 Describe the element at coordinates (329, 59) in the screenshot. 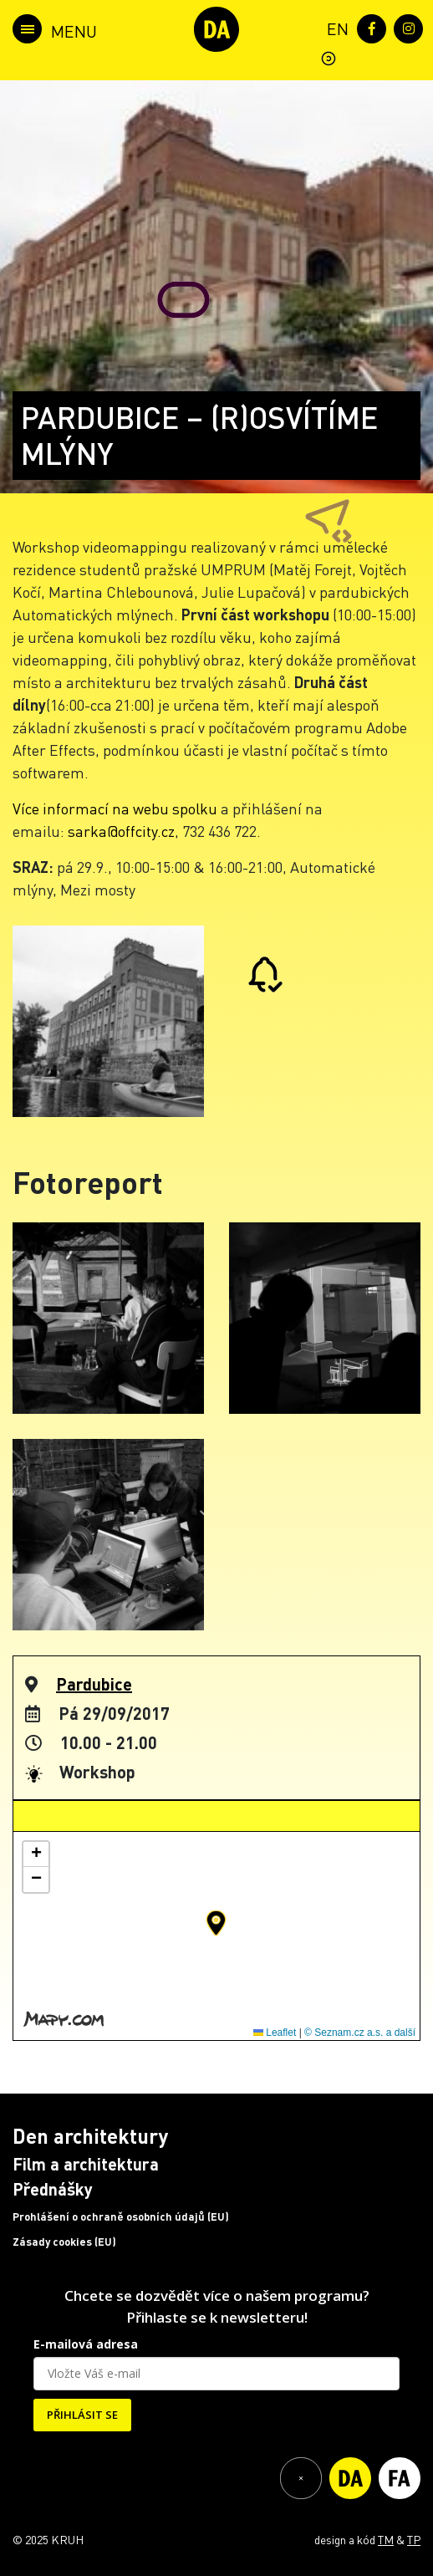

I see `indicates copyleft licensing for content or software` at that location.